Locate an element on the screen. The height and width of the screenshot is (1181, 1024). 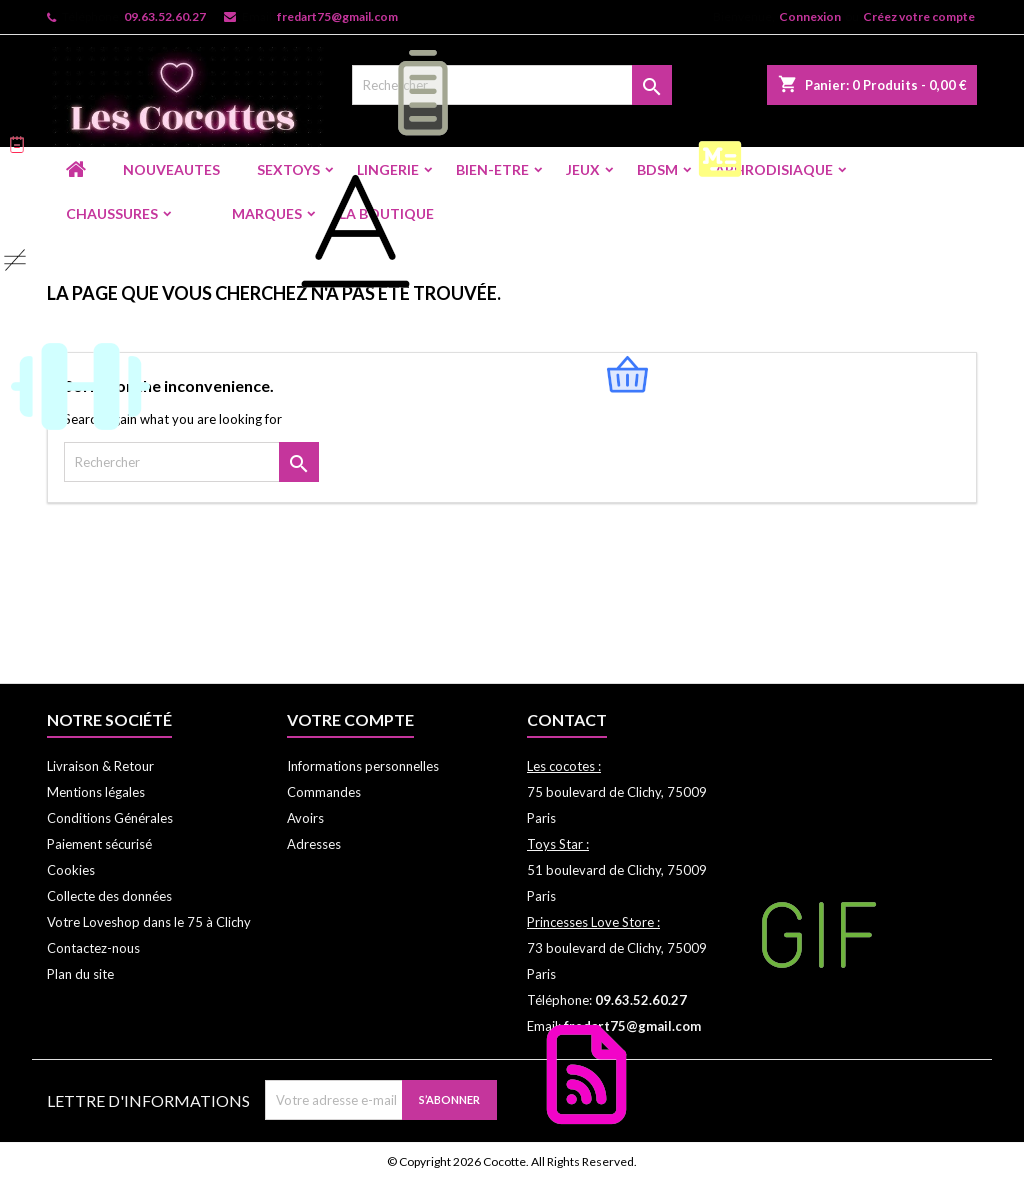
open article on Medium is located at coordinates (720, 159).